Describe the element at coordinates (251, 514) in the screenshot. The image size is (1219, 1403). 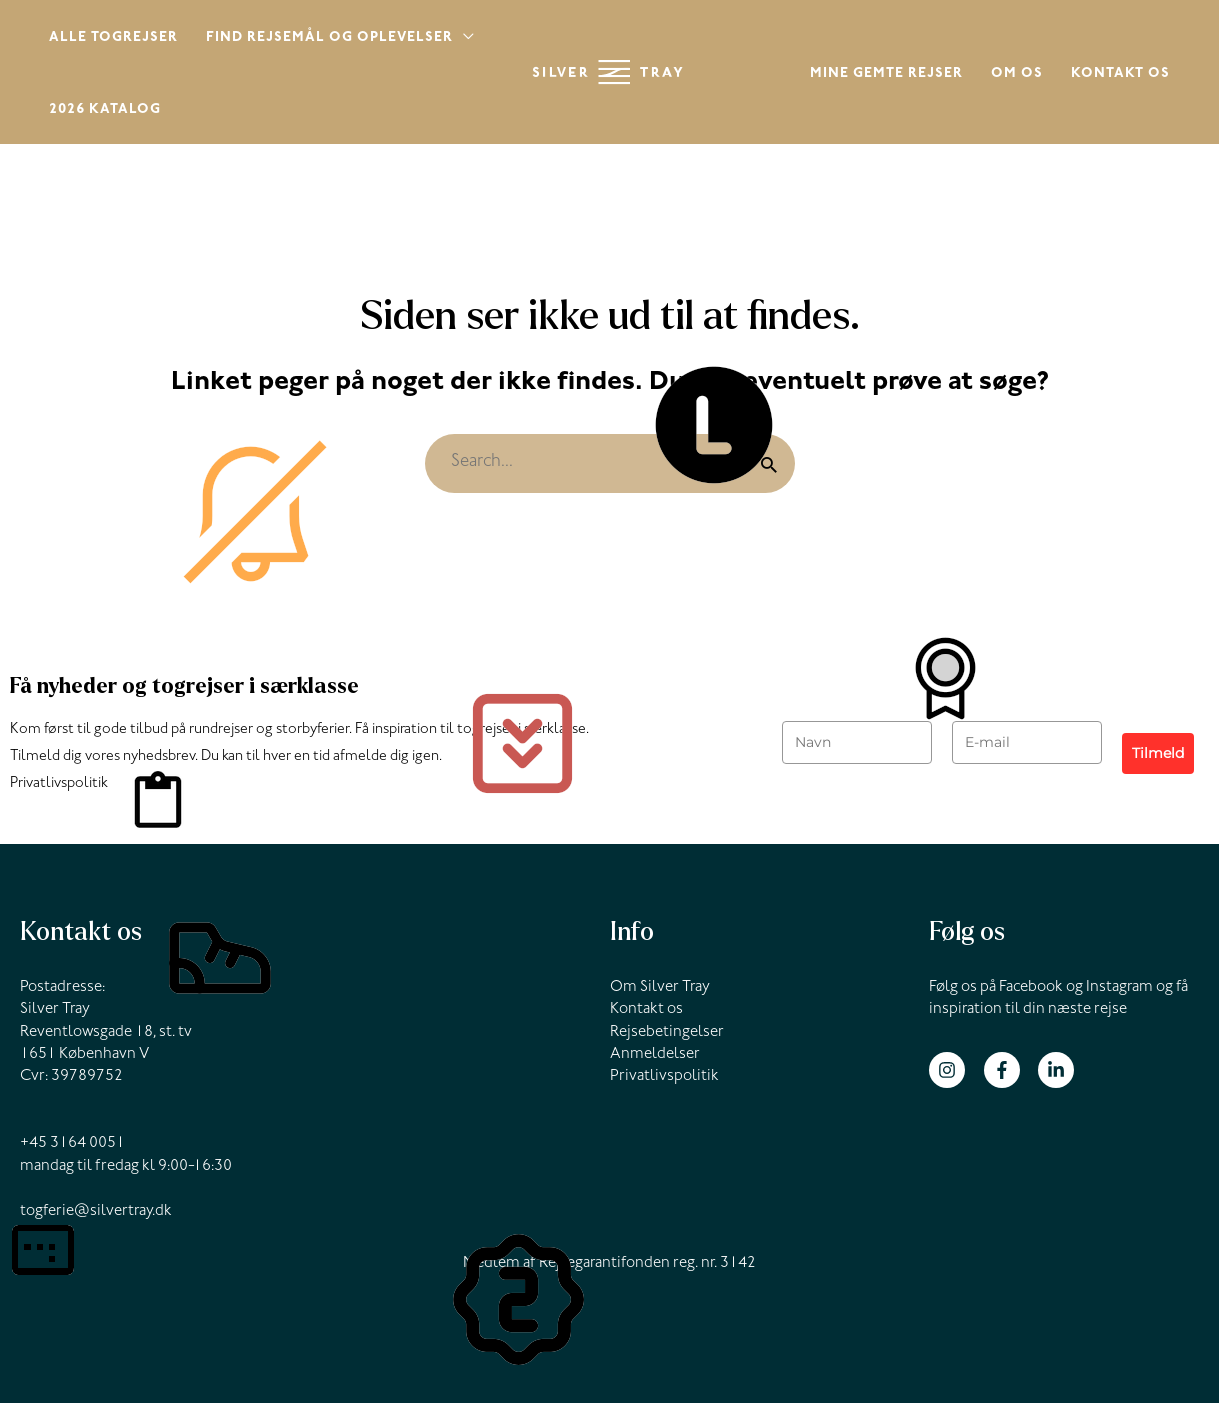
I see `mute notifications` at that location.